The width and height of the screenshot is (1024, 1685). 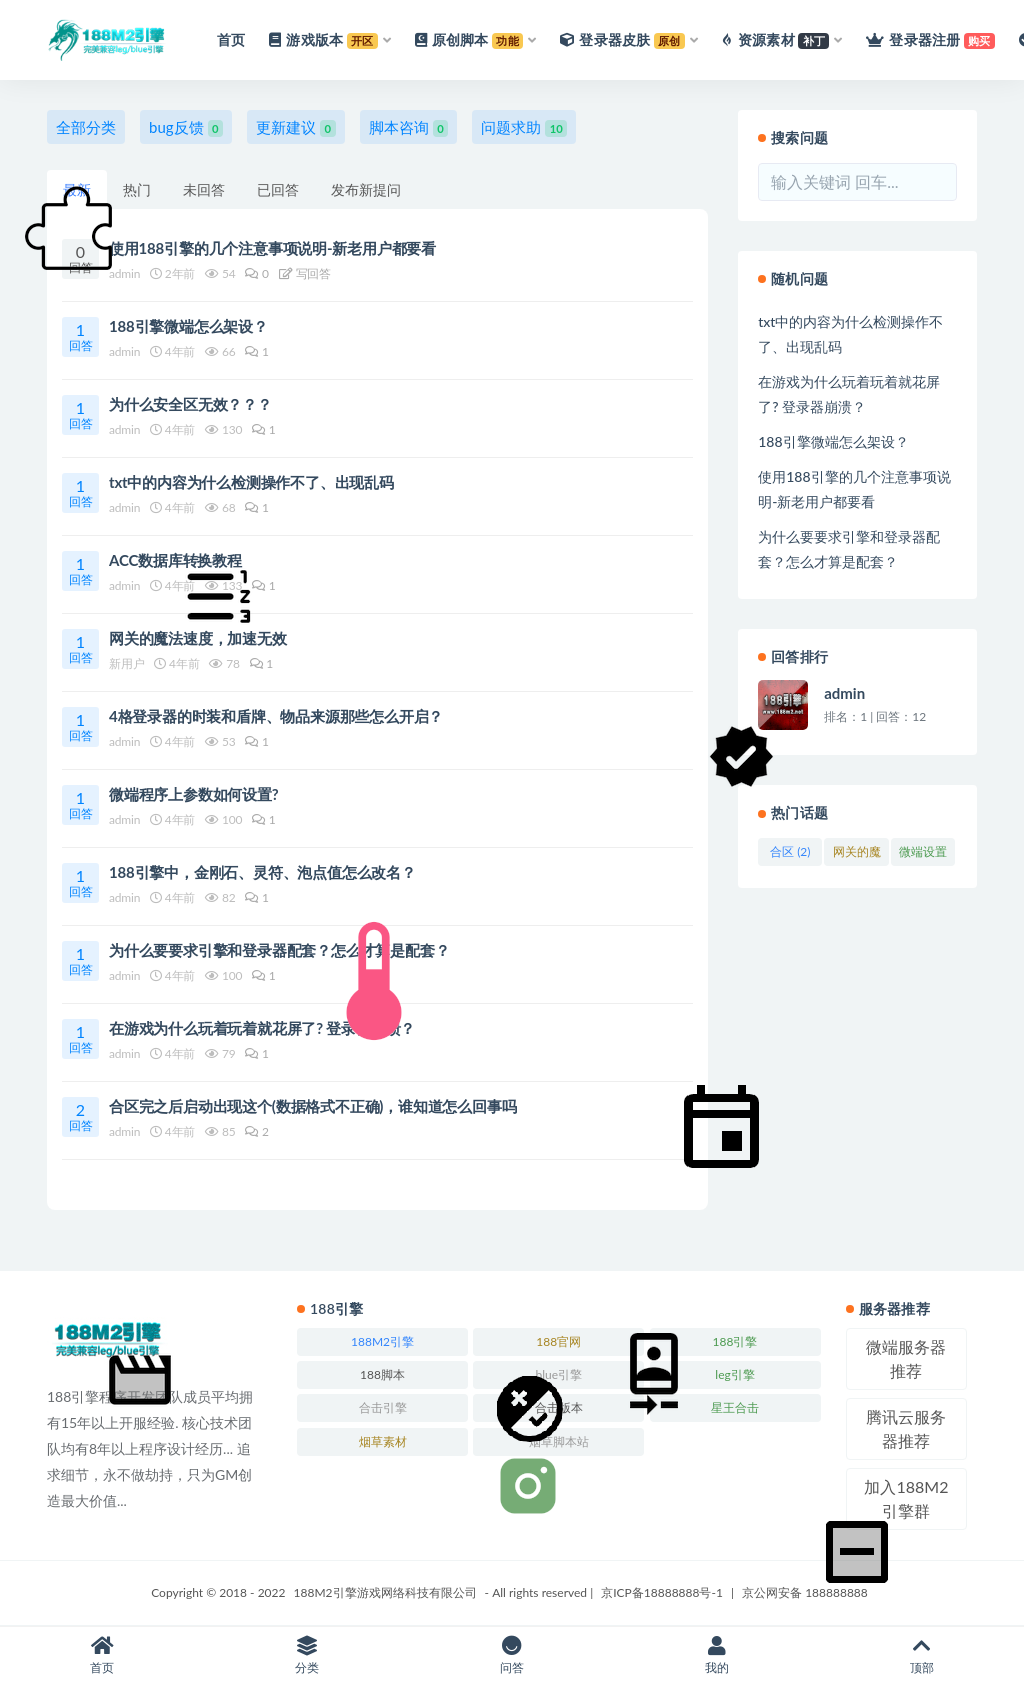 I want to click on access plugins or extensions, so click(x=73, y=231).